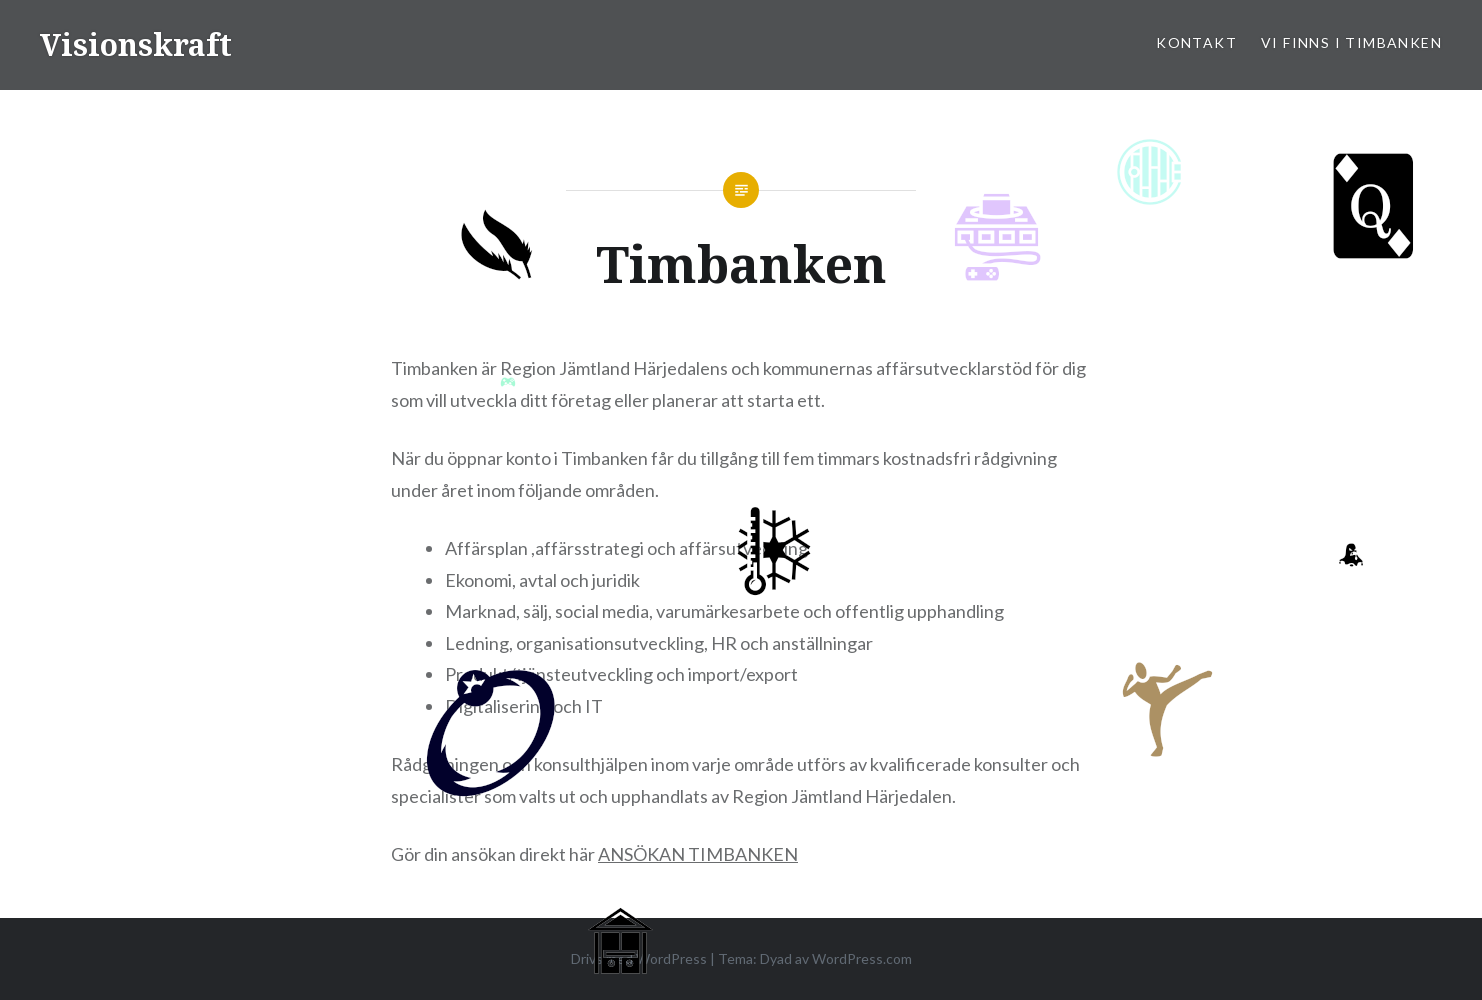  What do you see at coordinates (1351, 555) in the screenshot?
I see `slime enemy or creature in a game interface` at bounding box center [1351, 555].